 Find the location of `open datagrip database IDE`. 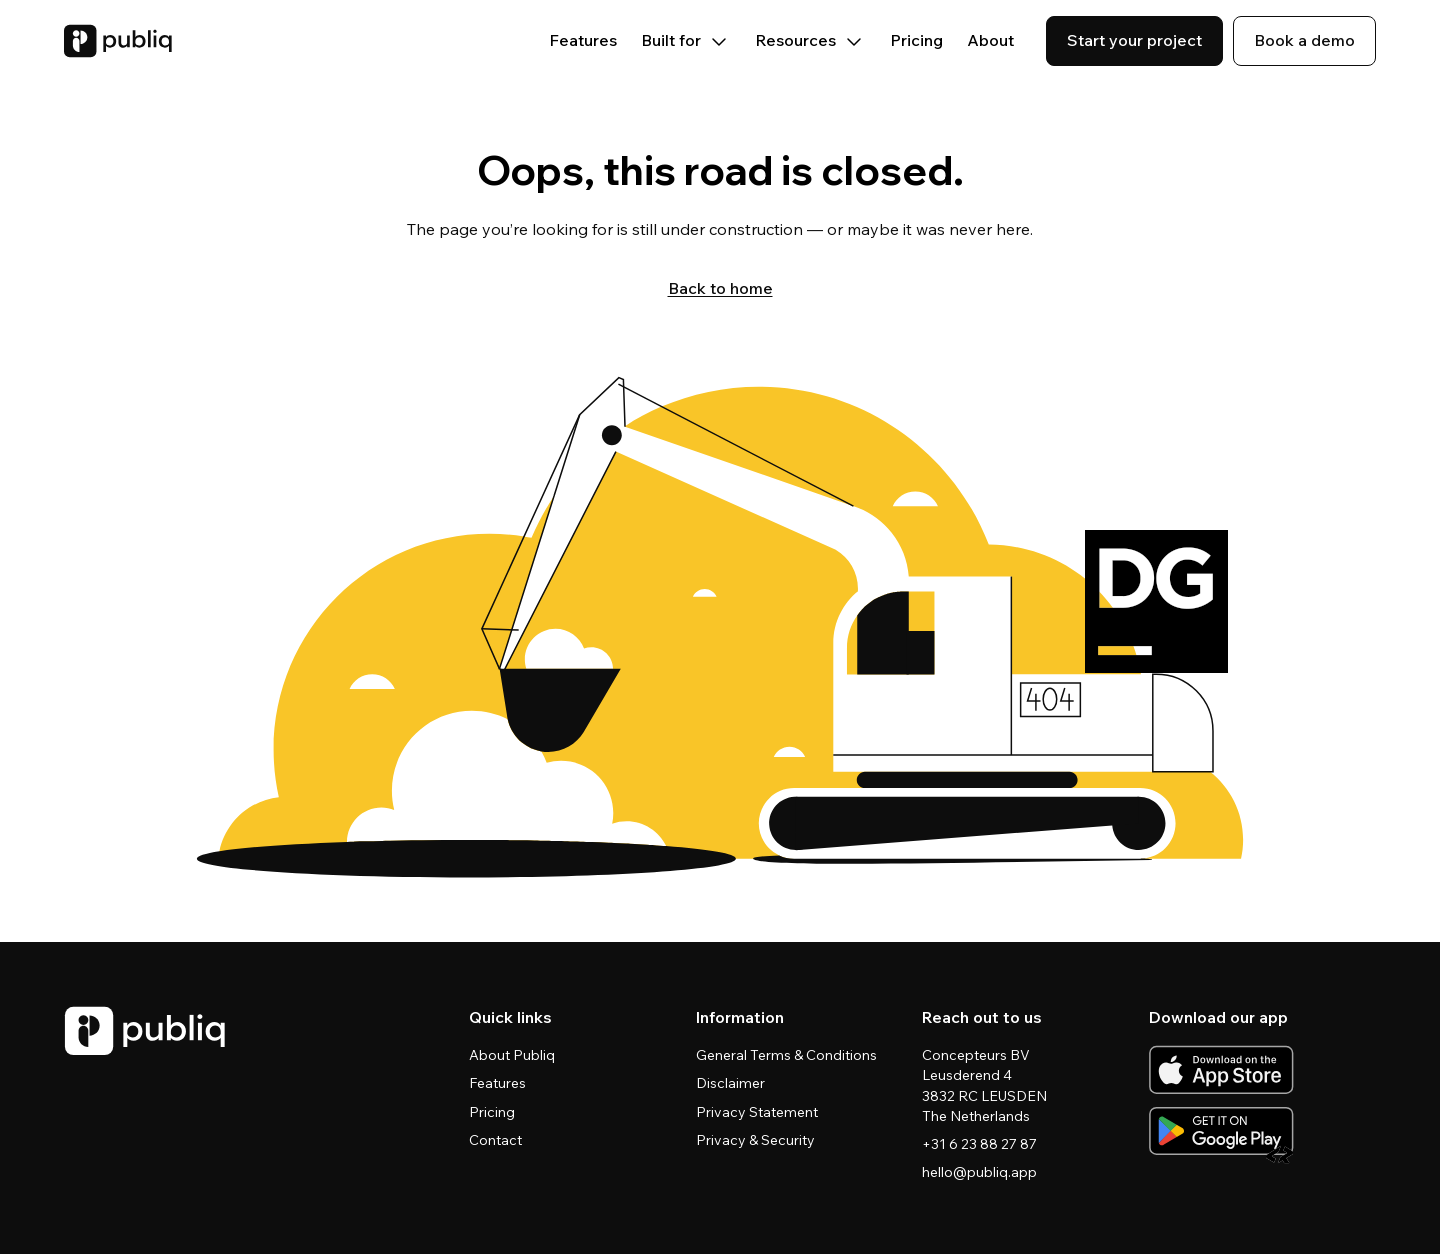

open datagrip database IDE is located at coordinates (1156, 601).